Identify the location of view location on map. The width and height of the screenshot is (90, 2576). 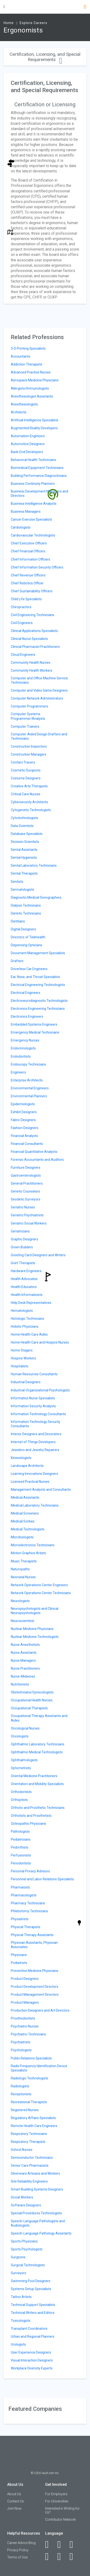
(10, 232).